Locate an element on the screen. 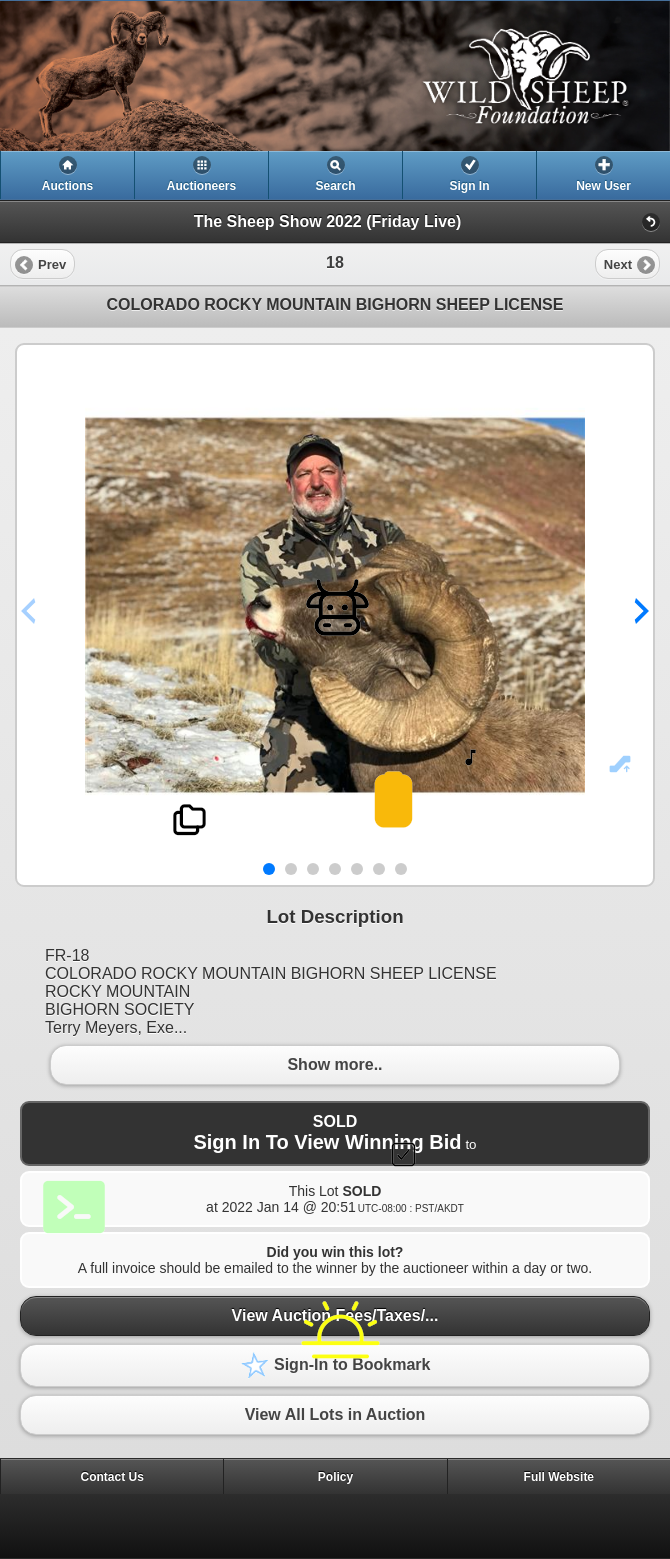 The height and width of the screenshot is (1559, 670). browse farm or agricultural content is located at coordinates (337, 608).